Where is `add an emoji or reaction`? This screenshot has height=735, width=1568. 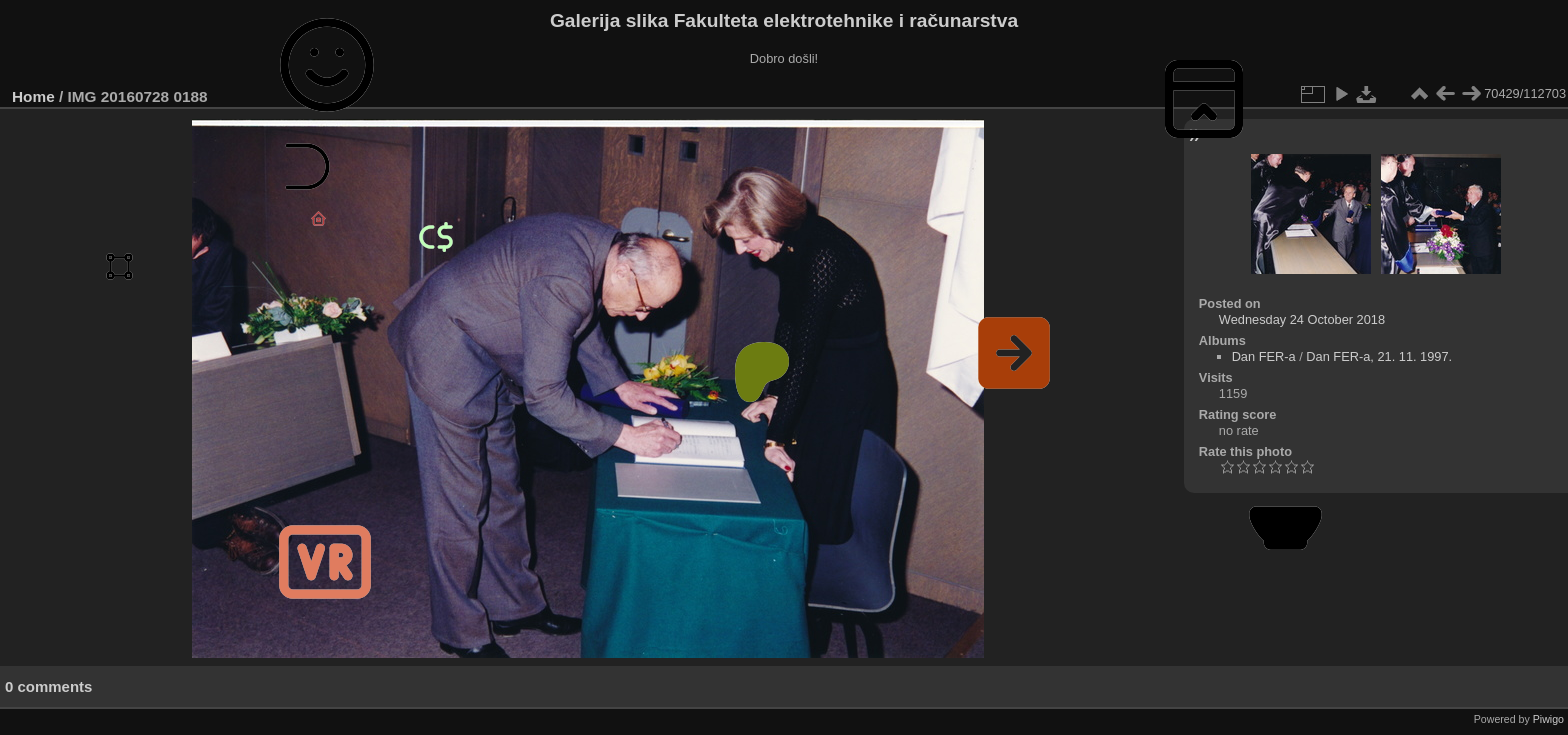 add an emoji or reaction is located at coordinates (327, 65).